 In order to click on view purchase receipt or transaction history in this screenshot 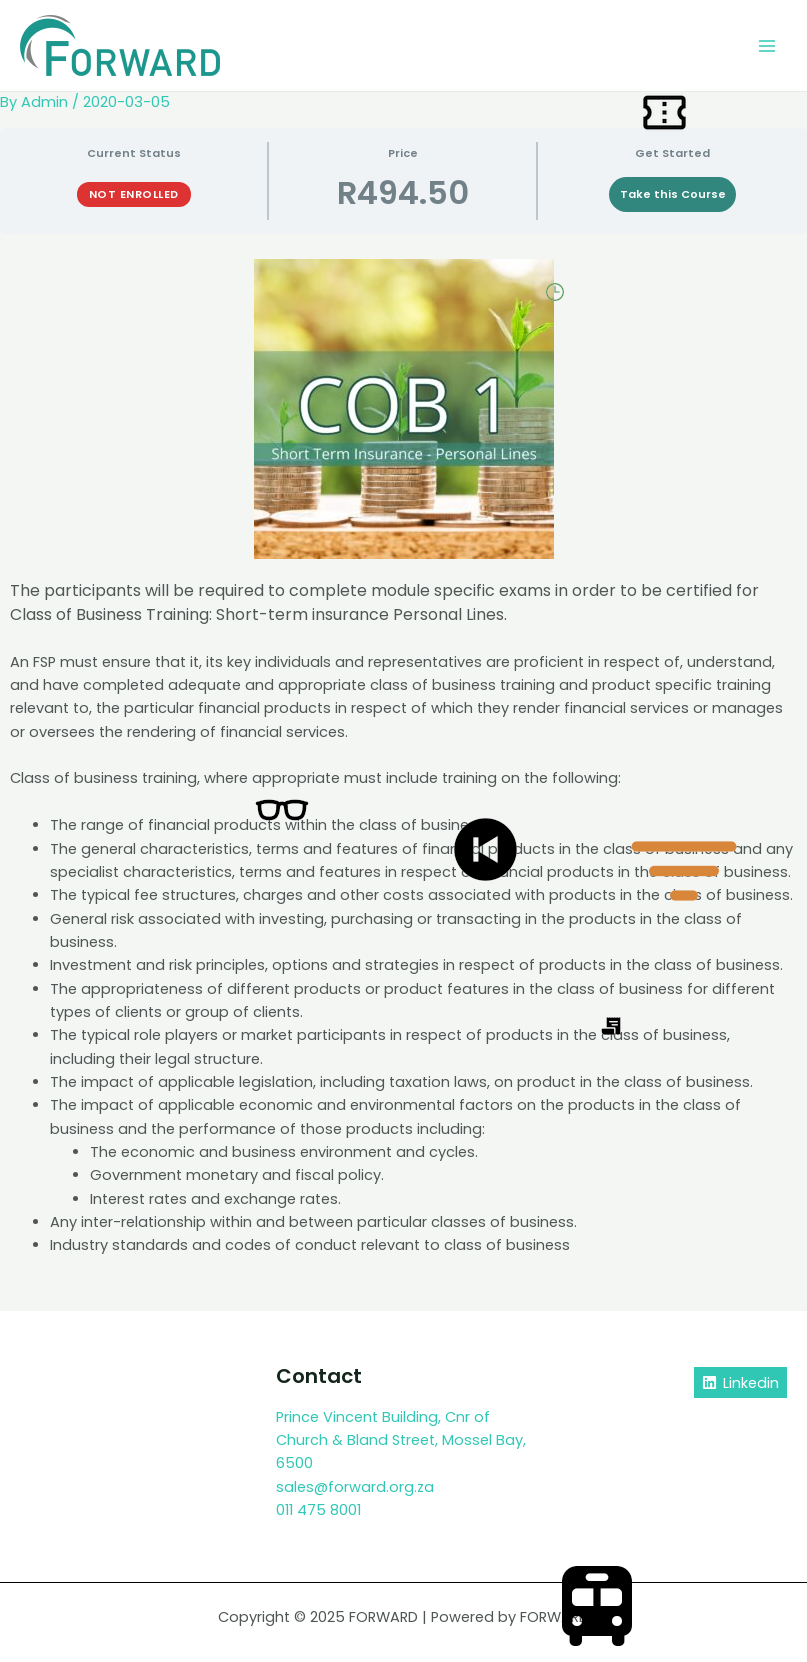, I will do `click(611, 1026)`.